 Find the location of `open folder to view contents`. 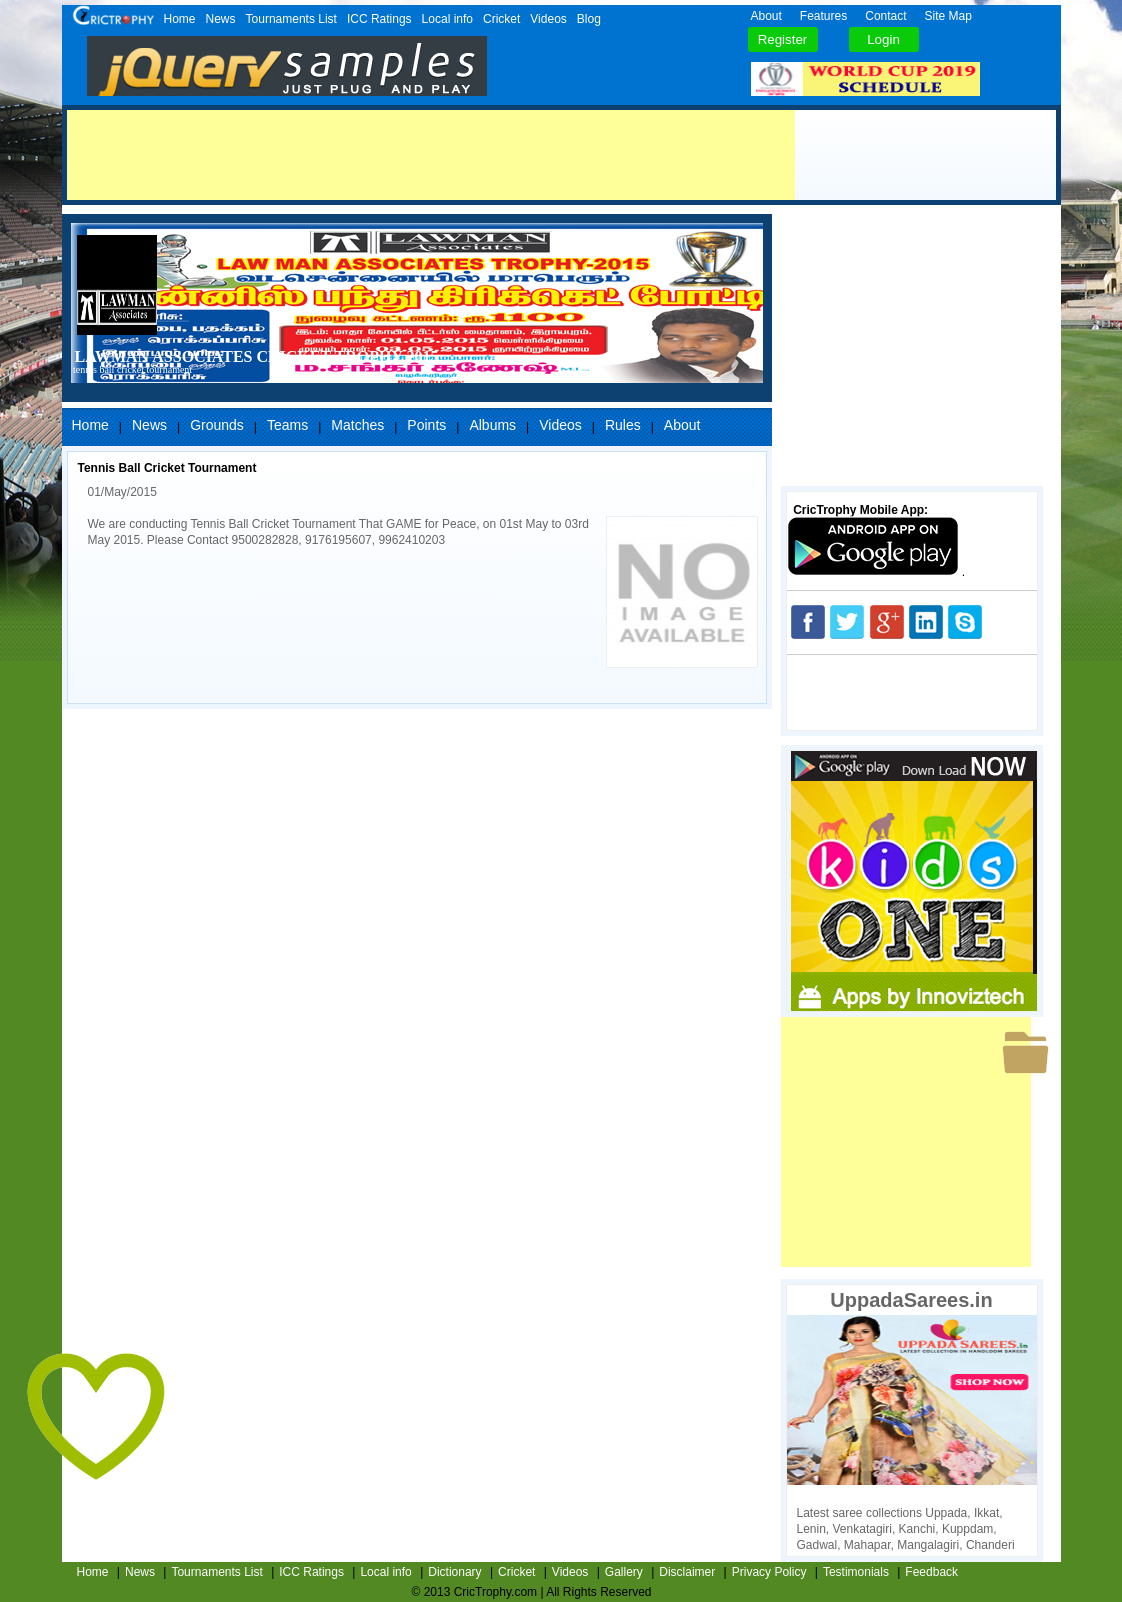

open folder to view contents is located at coordinates (1025, 1052).